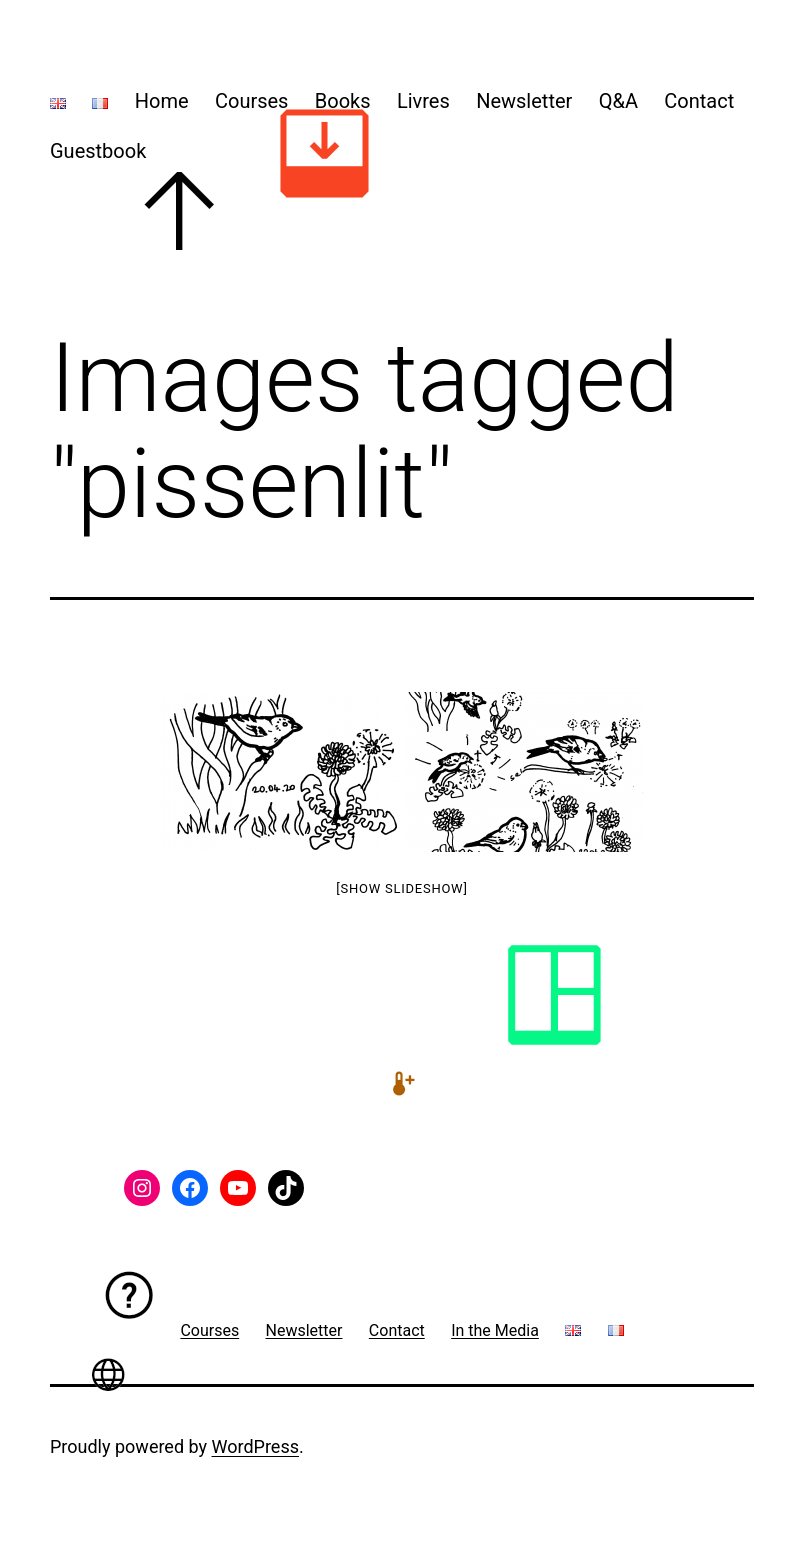 The image size is (804, 1544). I want to click on access global or web-related settings, so click(107, 1376).